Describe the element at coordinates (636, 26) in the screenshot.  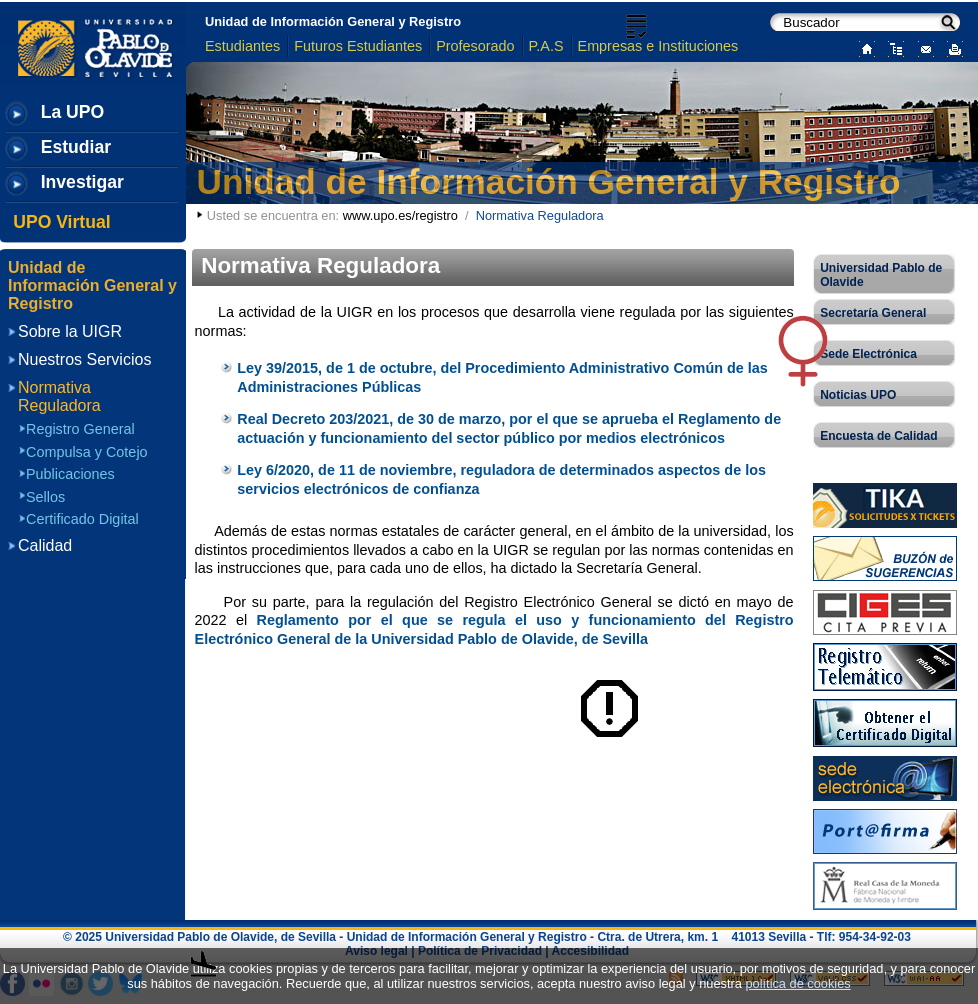
I see `view grading or assessment results` at that location.